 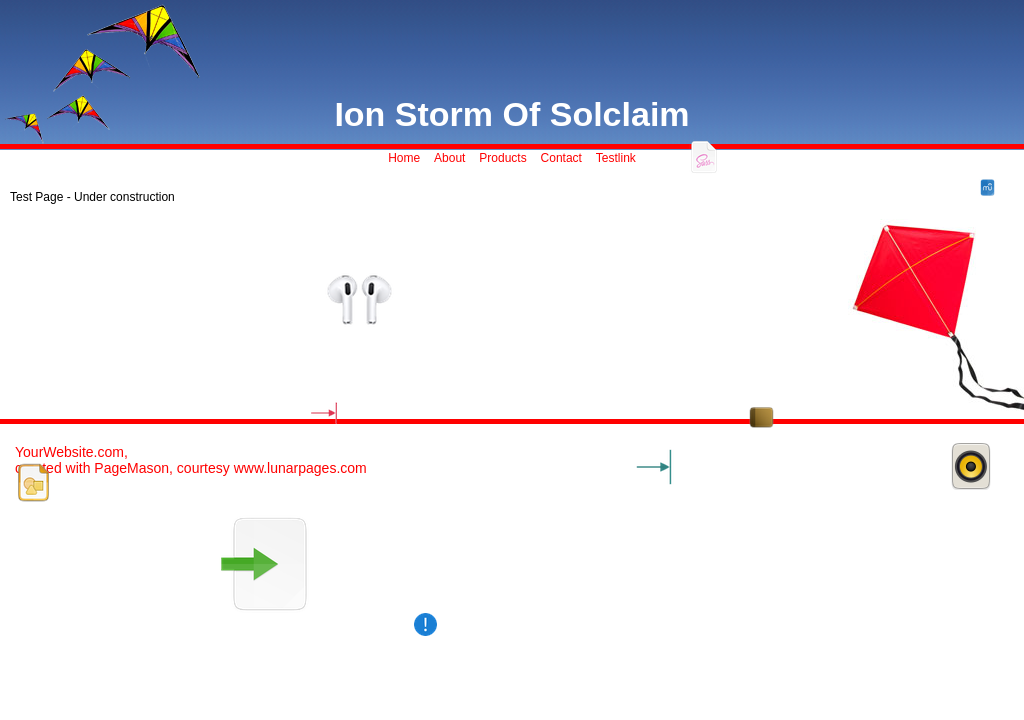 I want to click on access system sound settings, so click(x=971, y=466).